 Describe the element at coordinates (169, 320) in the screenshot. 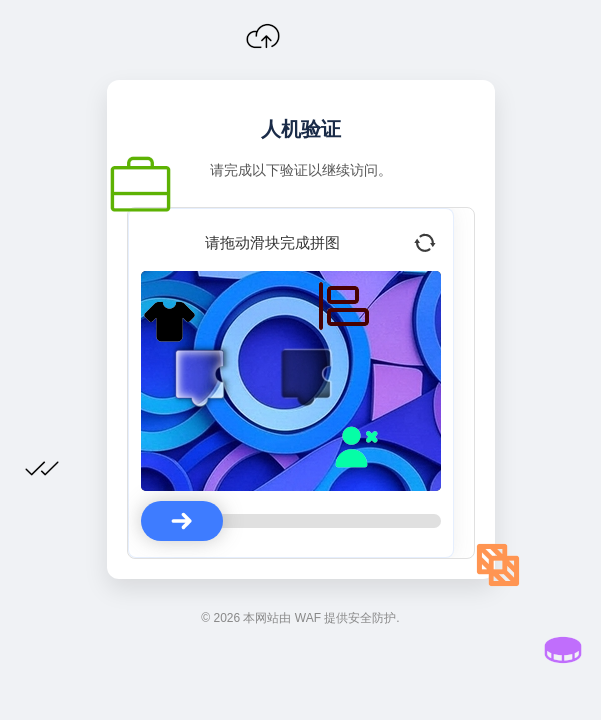

I see `browse clothing or apparel items` at that location.